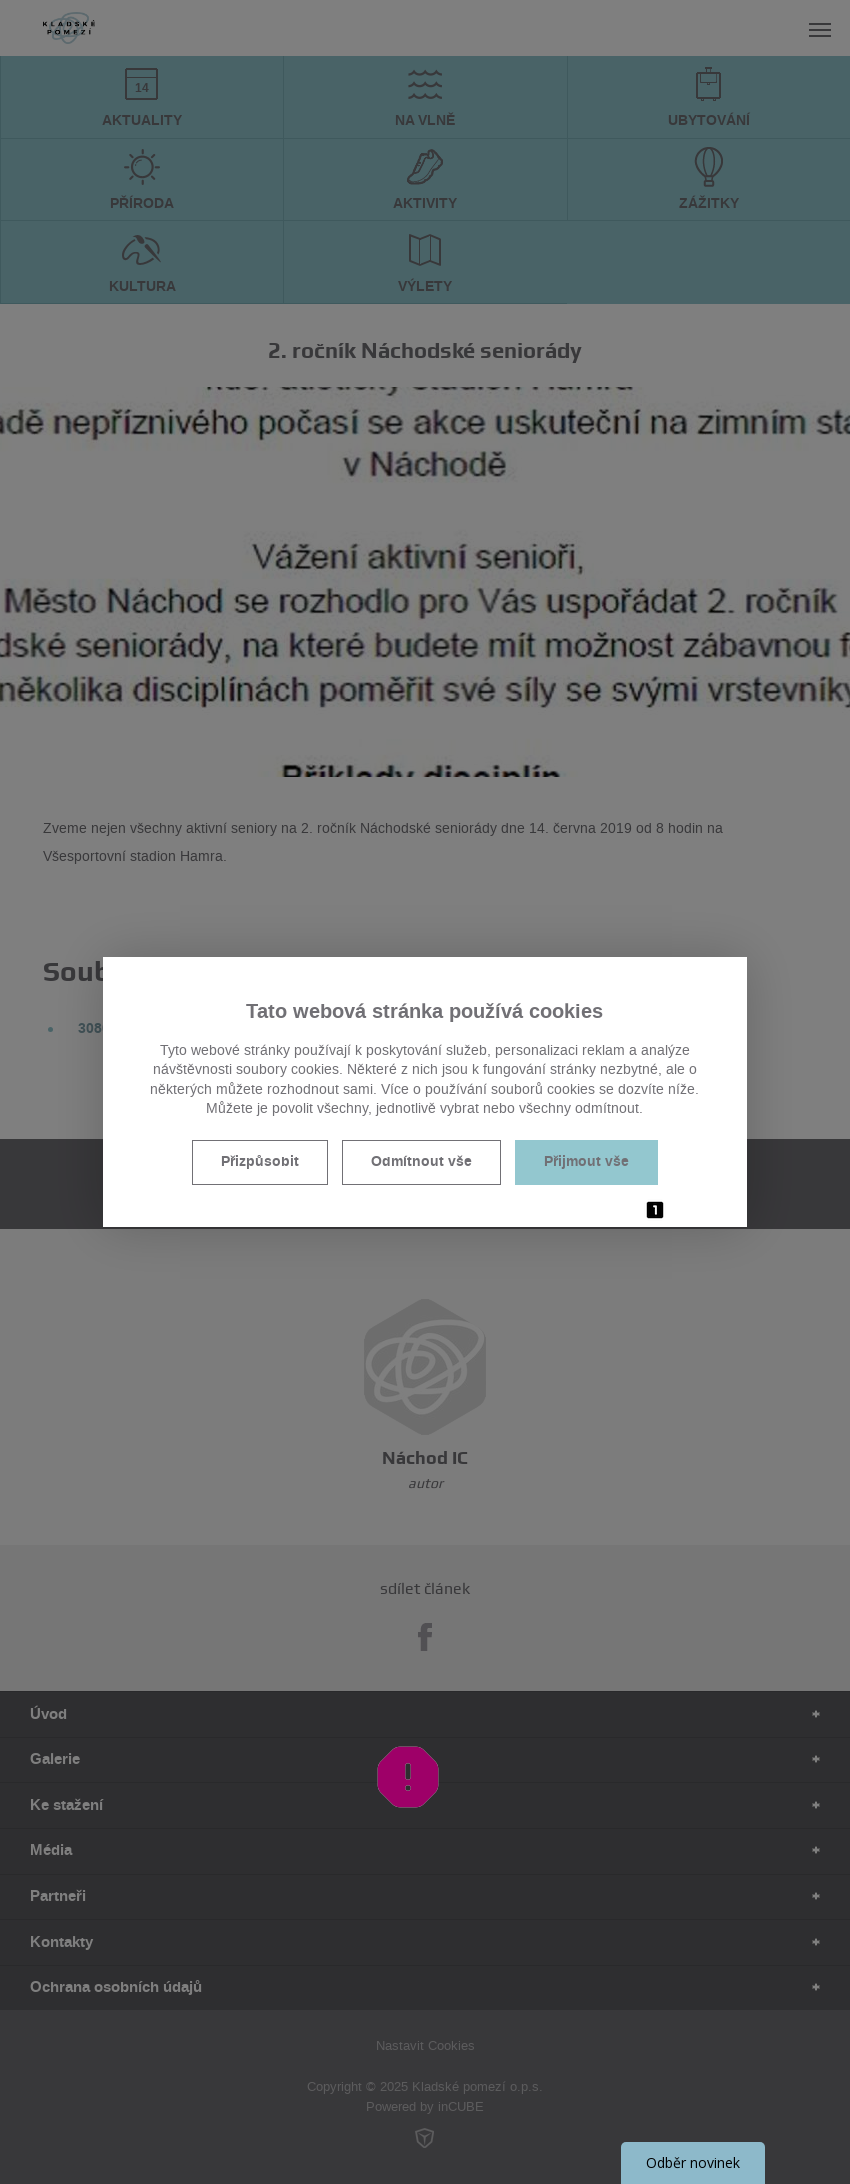 The width and height of the screenshot is (850, 2184). Describe the element at coordinates (408, 1777) in the screenshot. I see `indicates a critical error or warning` at that location.